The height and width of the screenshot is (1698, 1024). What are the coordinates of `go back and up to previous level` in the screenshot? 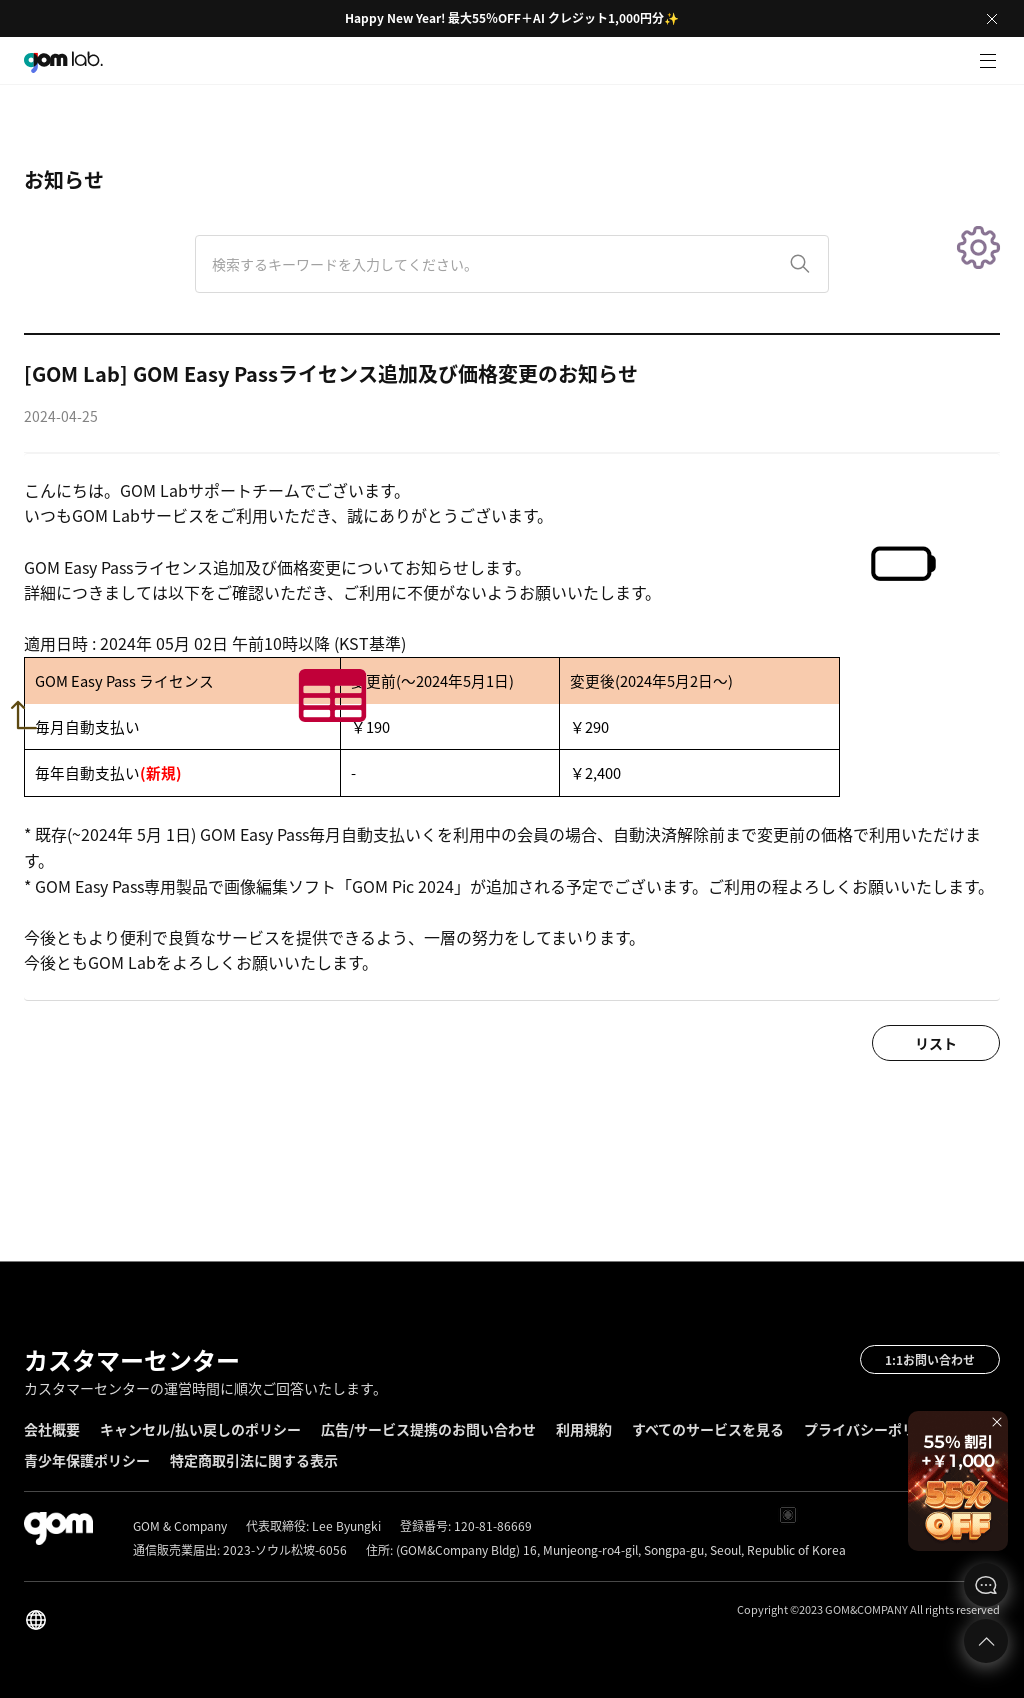 It's located at (24, 715).